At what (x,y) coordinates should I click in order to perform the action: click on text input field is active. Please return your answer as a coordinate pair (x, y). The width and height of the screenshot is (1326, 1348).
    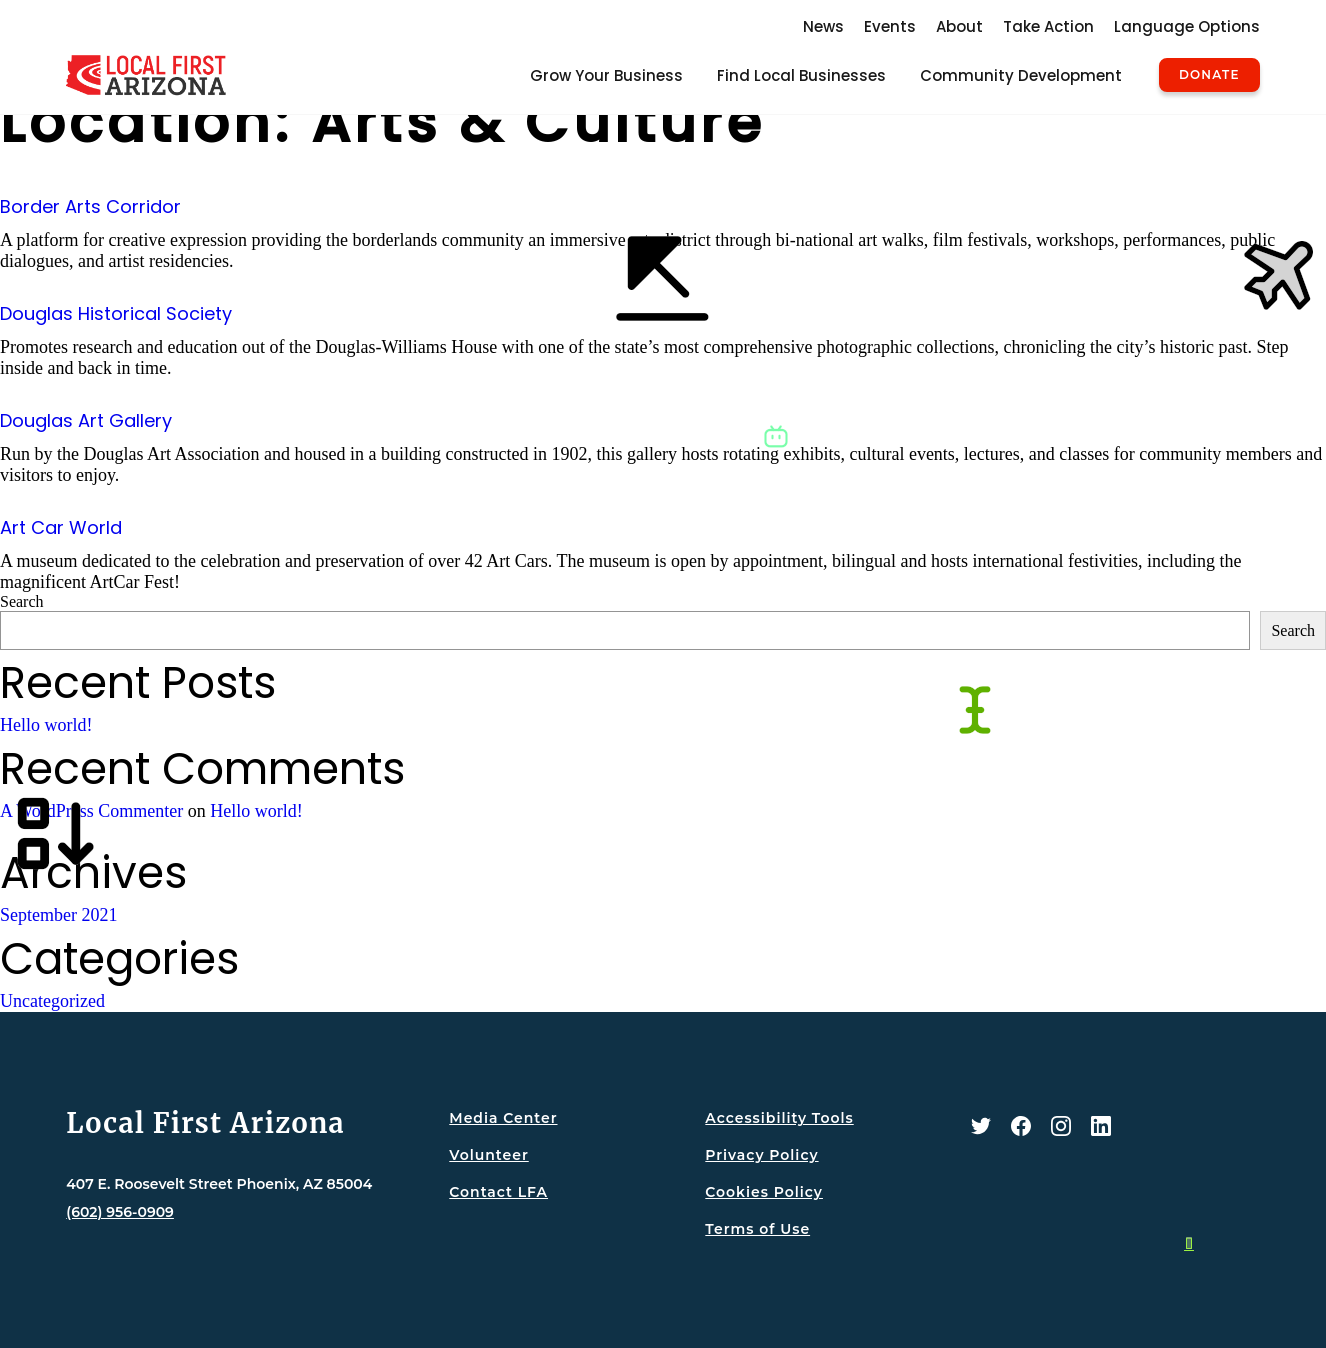
    Looking at the image, I should click on (975, 710).